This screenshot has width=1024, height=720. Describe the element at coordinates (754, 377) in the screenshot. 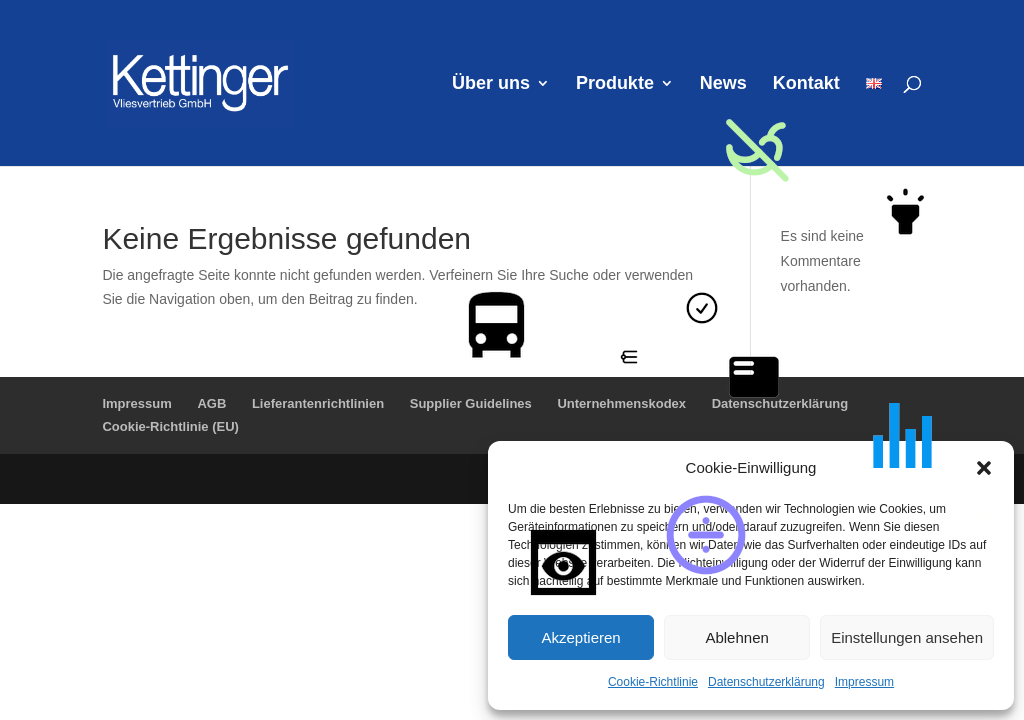

I see `view featured playlist` at that location.